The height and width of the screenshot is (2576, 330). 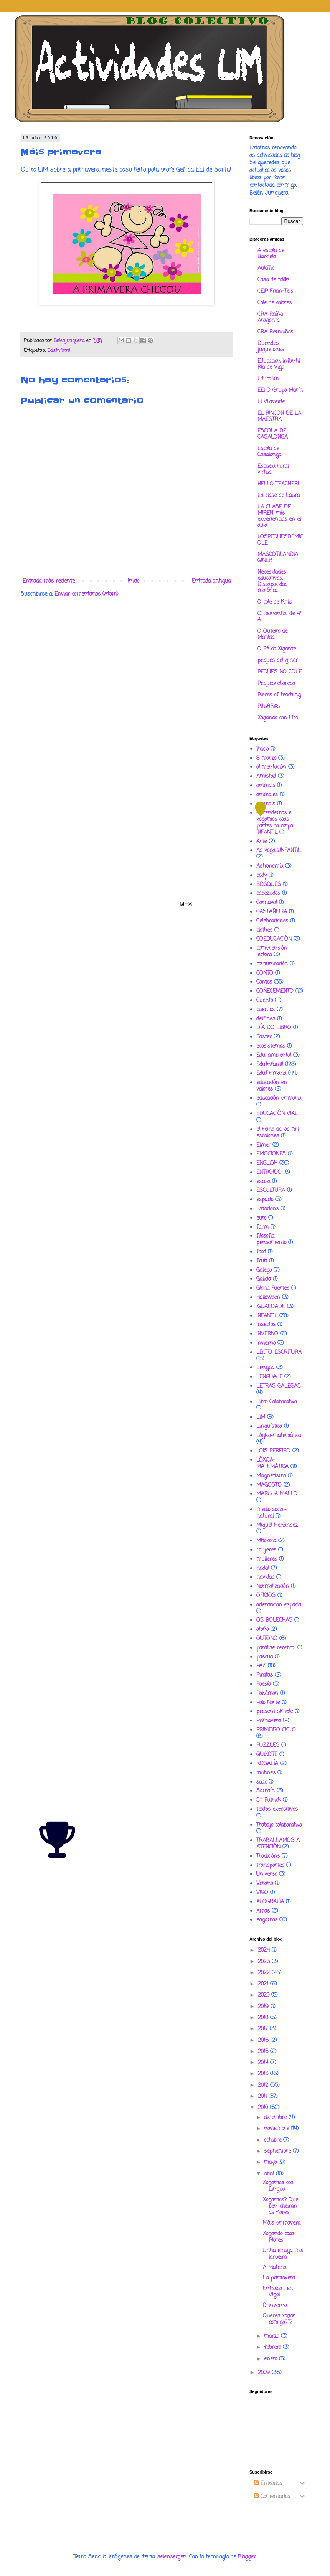 What do you see at coordinates (186, 904) in the screenshot?
I see `open mixcloud app or website` at bounding box center [186, 904].